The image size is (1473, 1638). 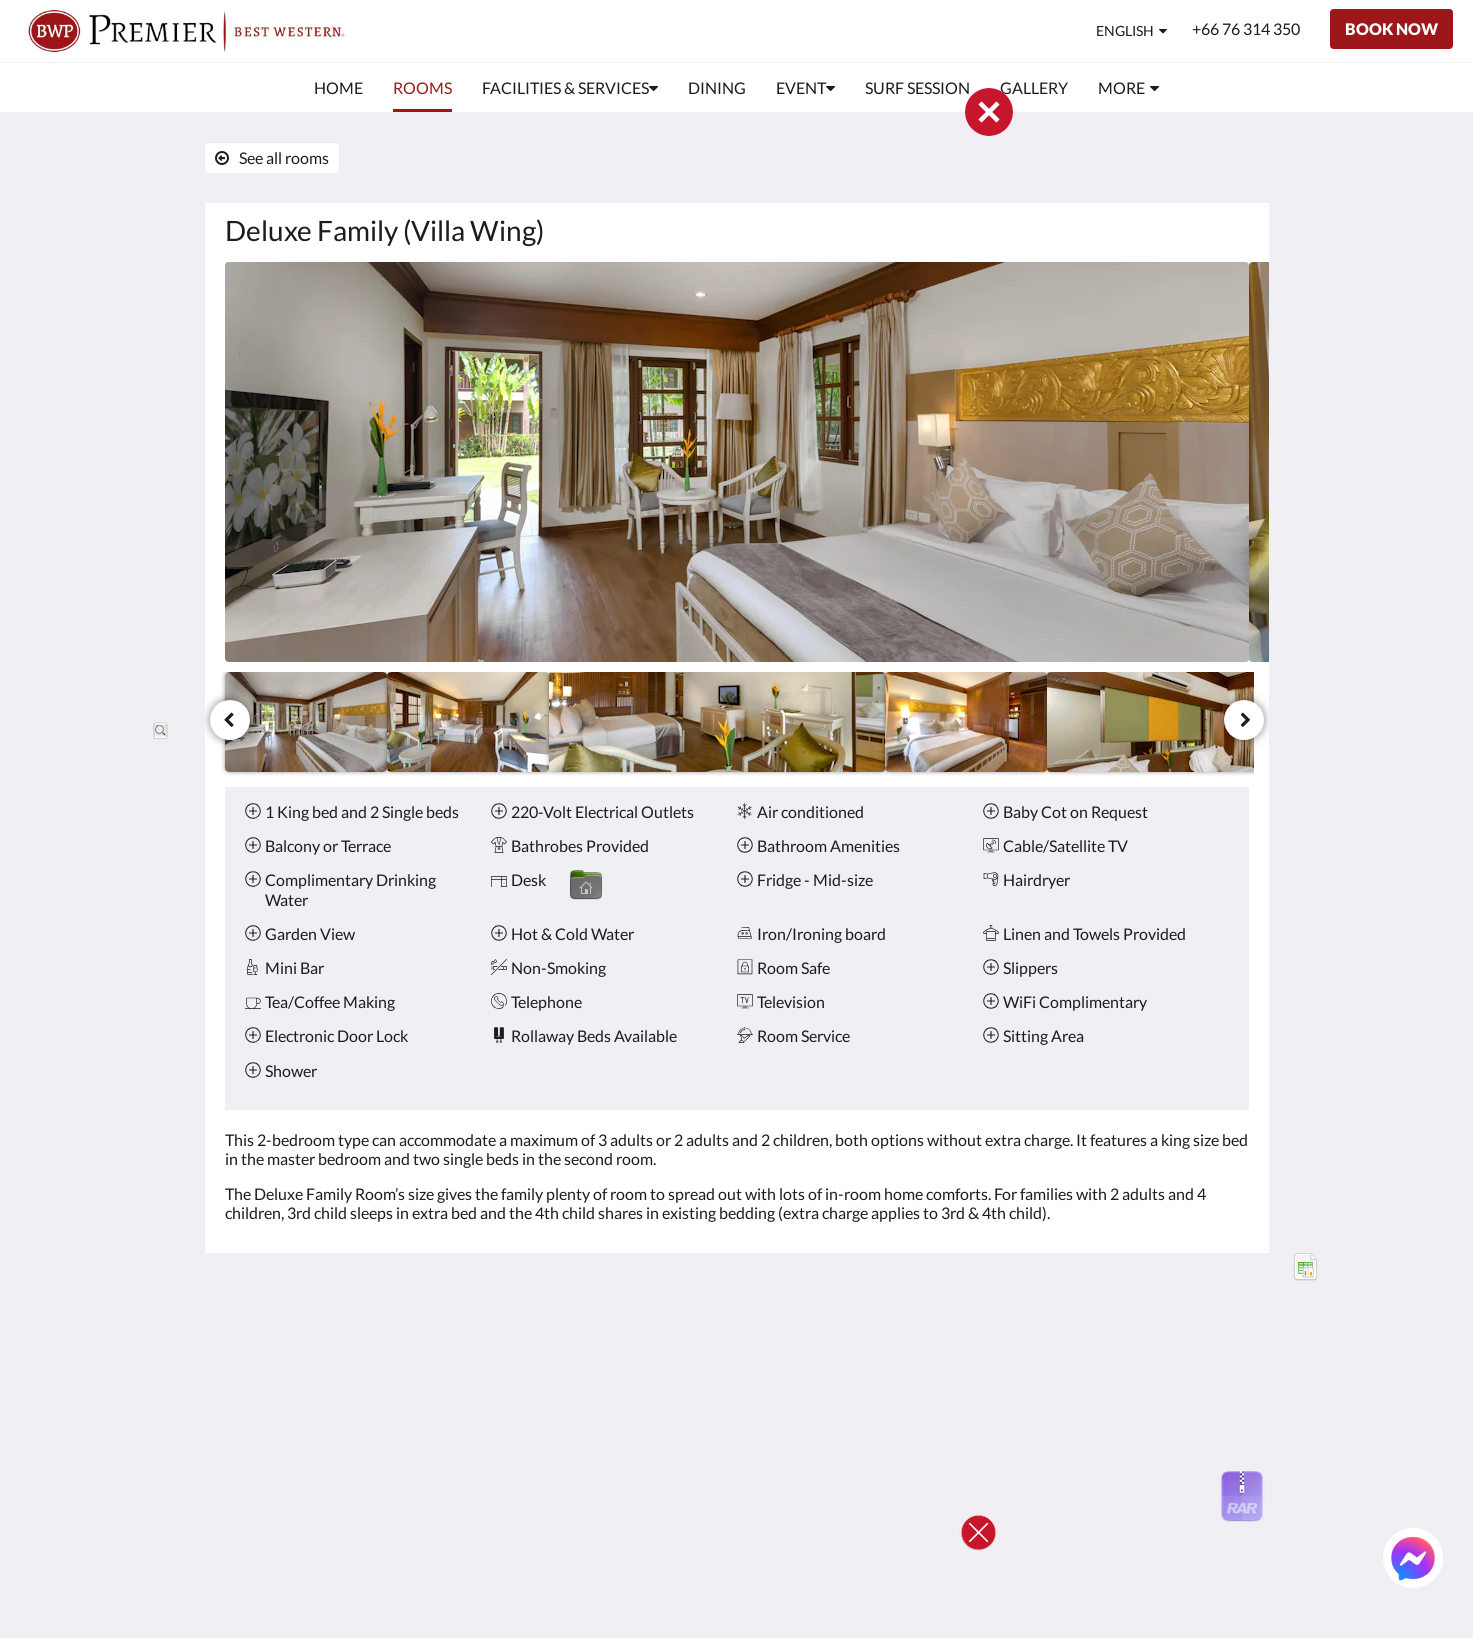 I want to click on a compressed RAR archive file, so click(x=1242, y=1496).